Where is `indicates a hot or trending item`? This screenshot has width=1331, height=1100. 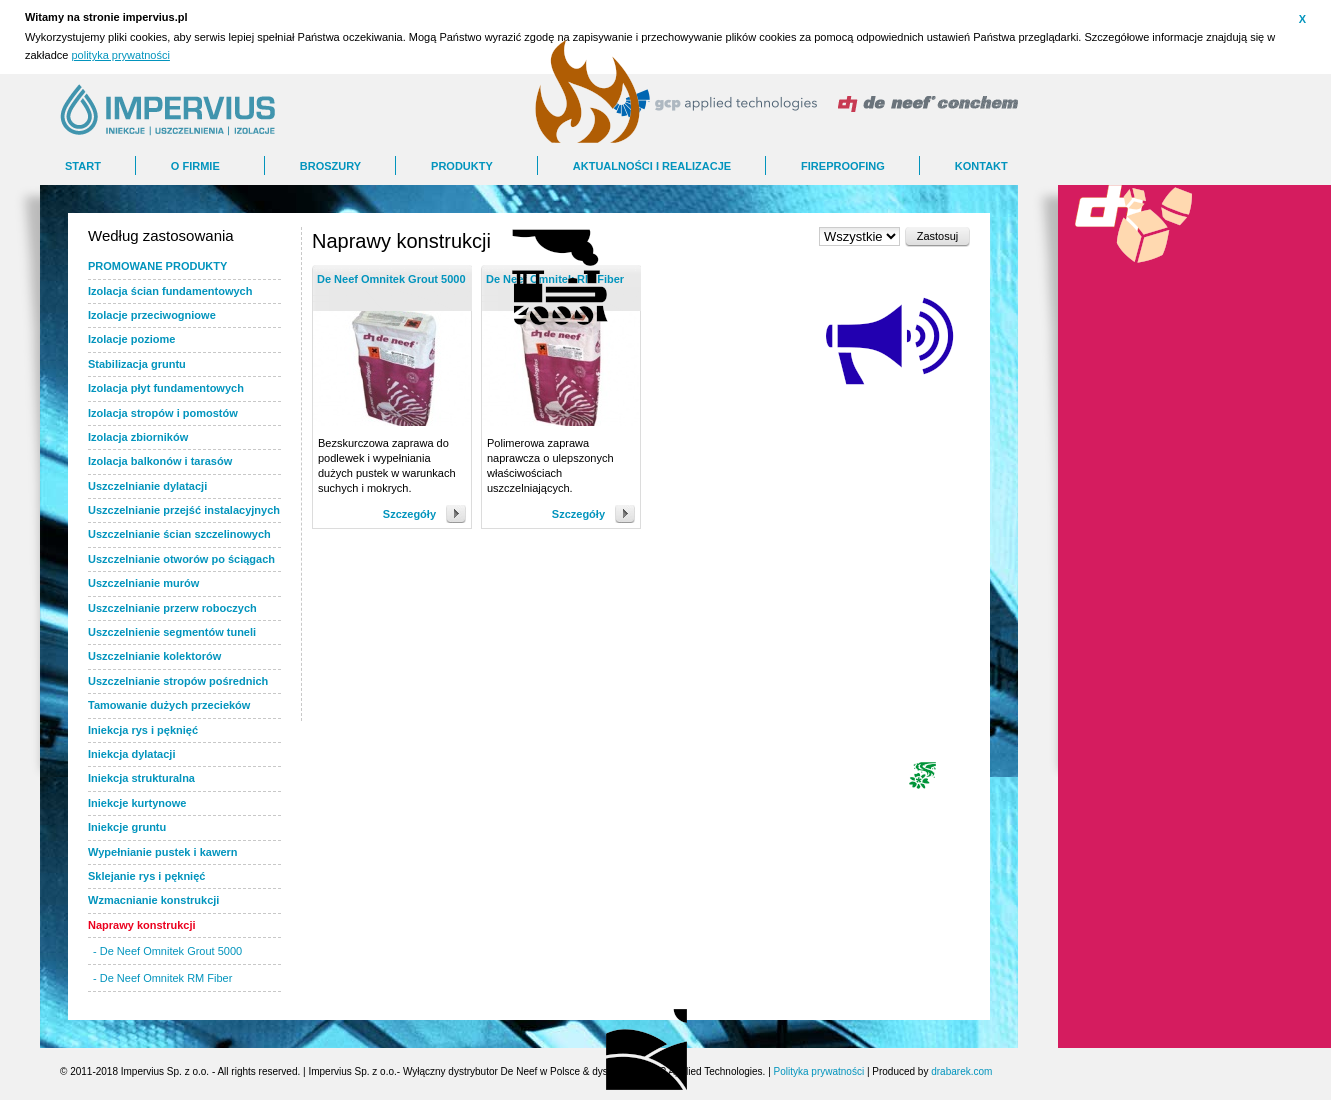
indicates a hot or trending item is located at coordinates (587, 91).